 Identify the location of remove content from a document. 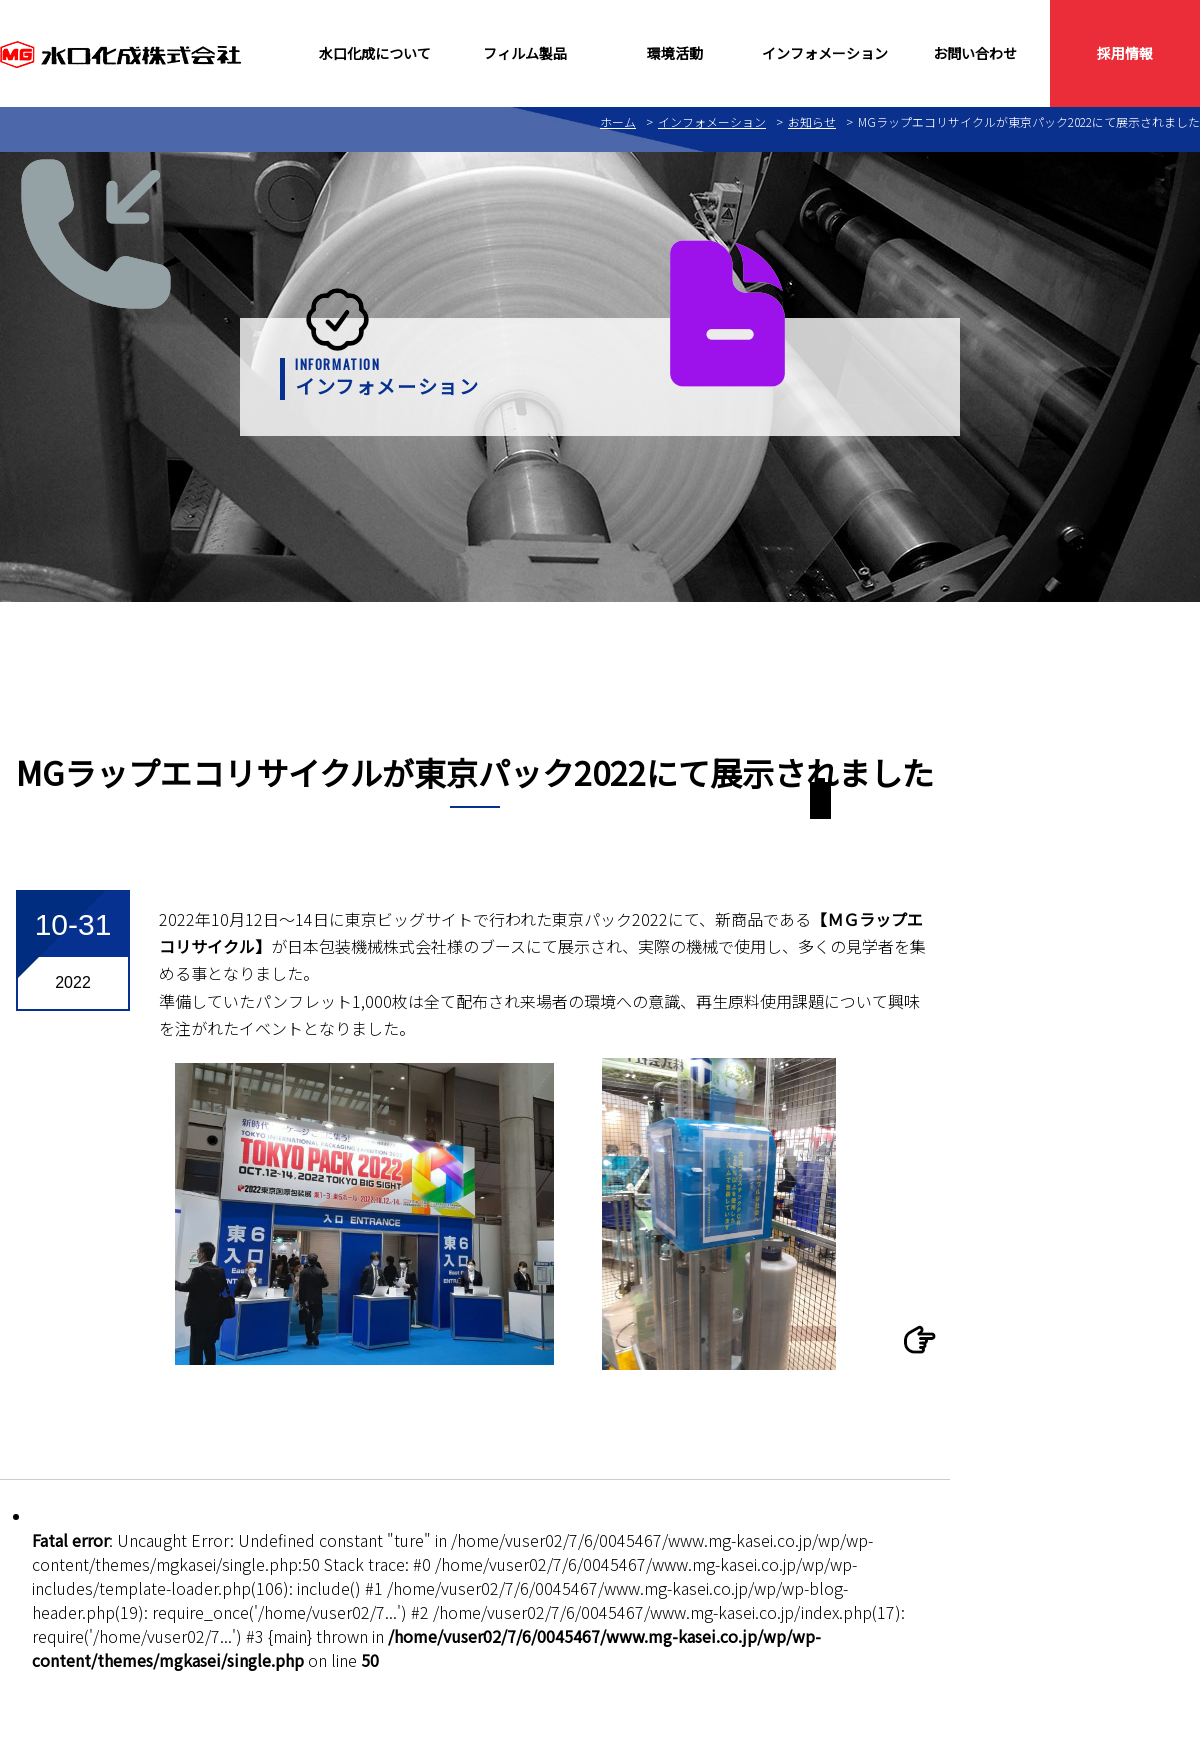
(727, 313).